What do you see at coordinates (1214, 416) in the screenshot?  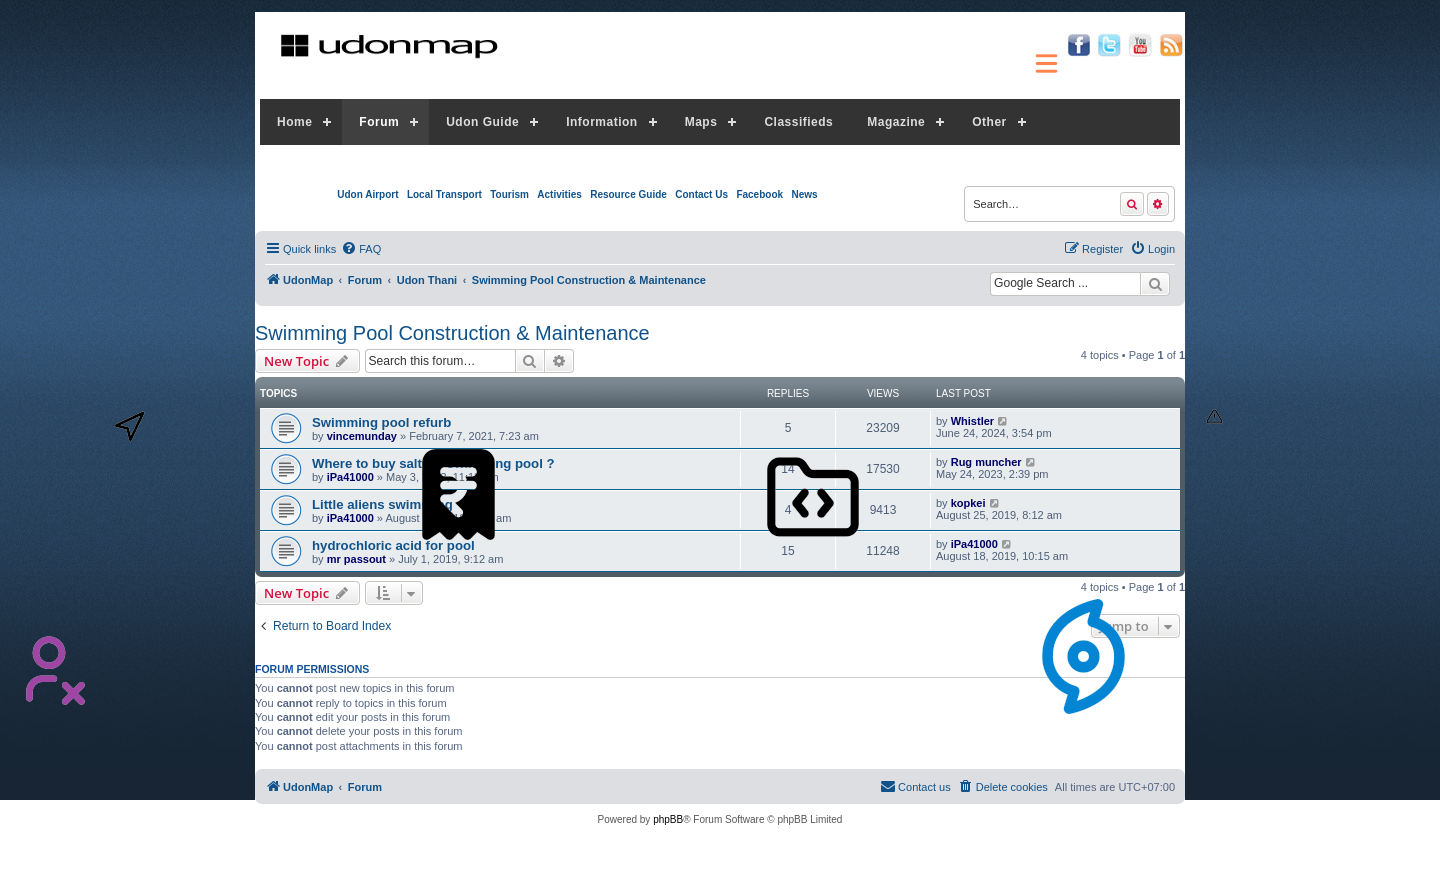 I see `warning or caution indicator` at bounding box center [1214, 416].